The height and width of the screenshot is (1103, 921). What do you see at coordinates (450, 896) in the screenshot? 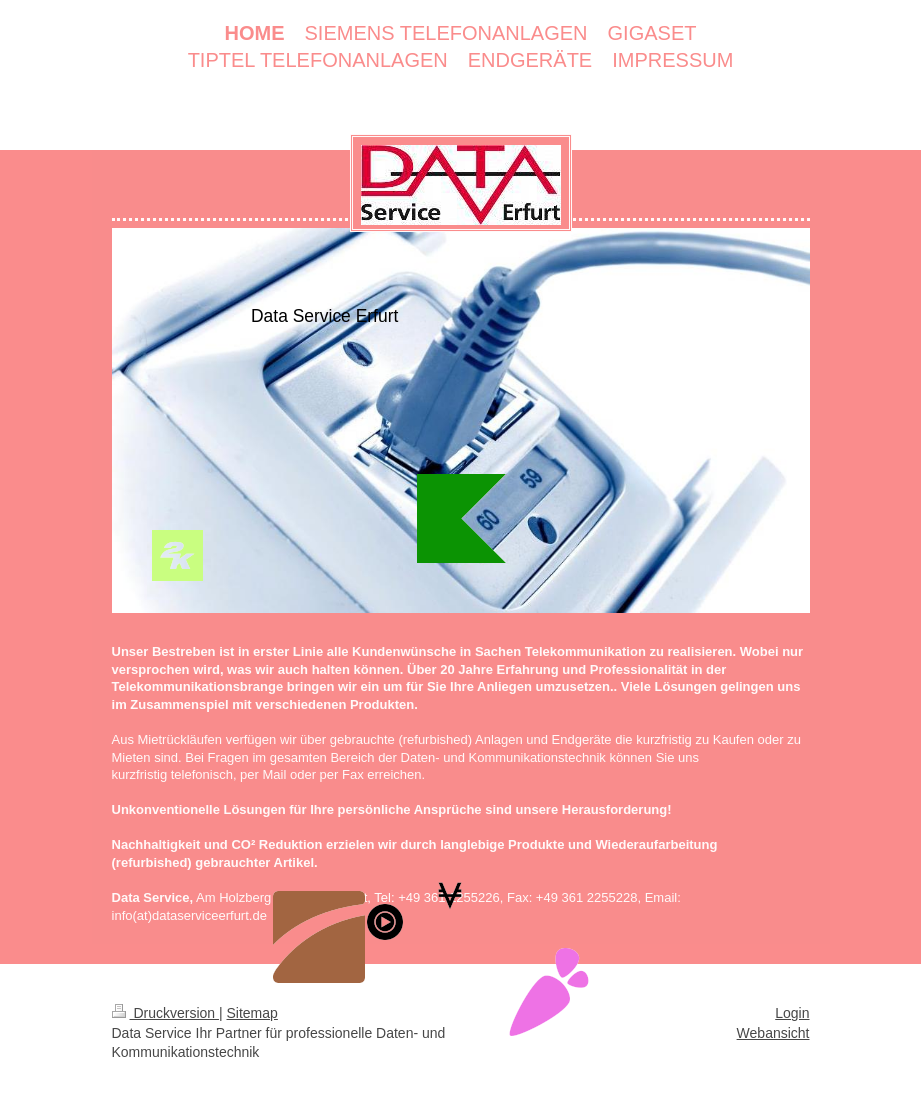
I see `viacoin cryptocurrency logo` at bounding box center [450, 896].